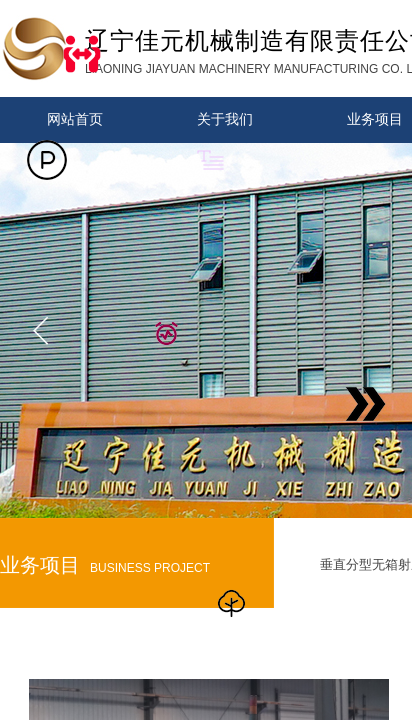 This screenshot has height=720, width=412. Describe the element at coordinates (47, 160) in the screenshot. I see `parking location or availability indicator` at that location.